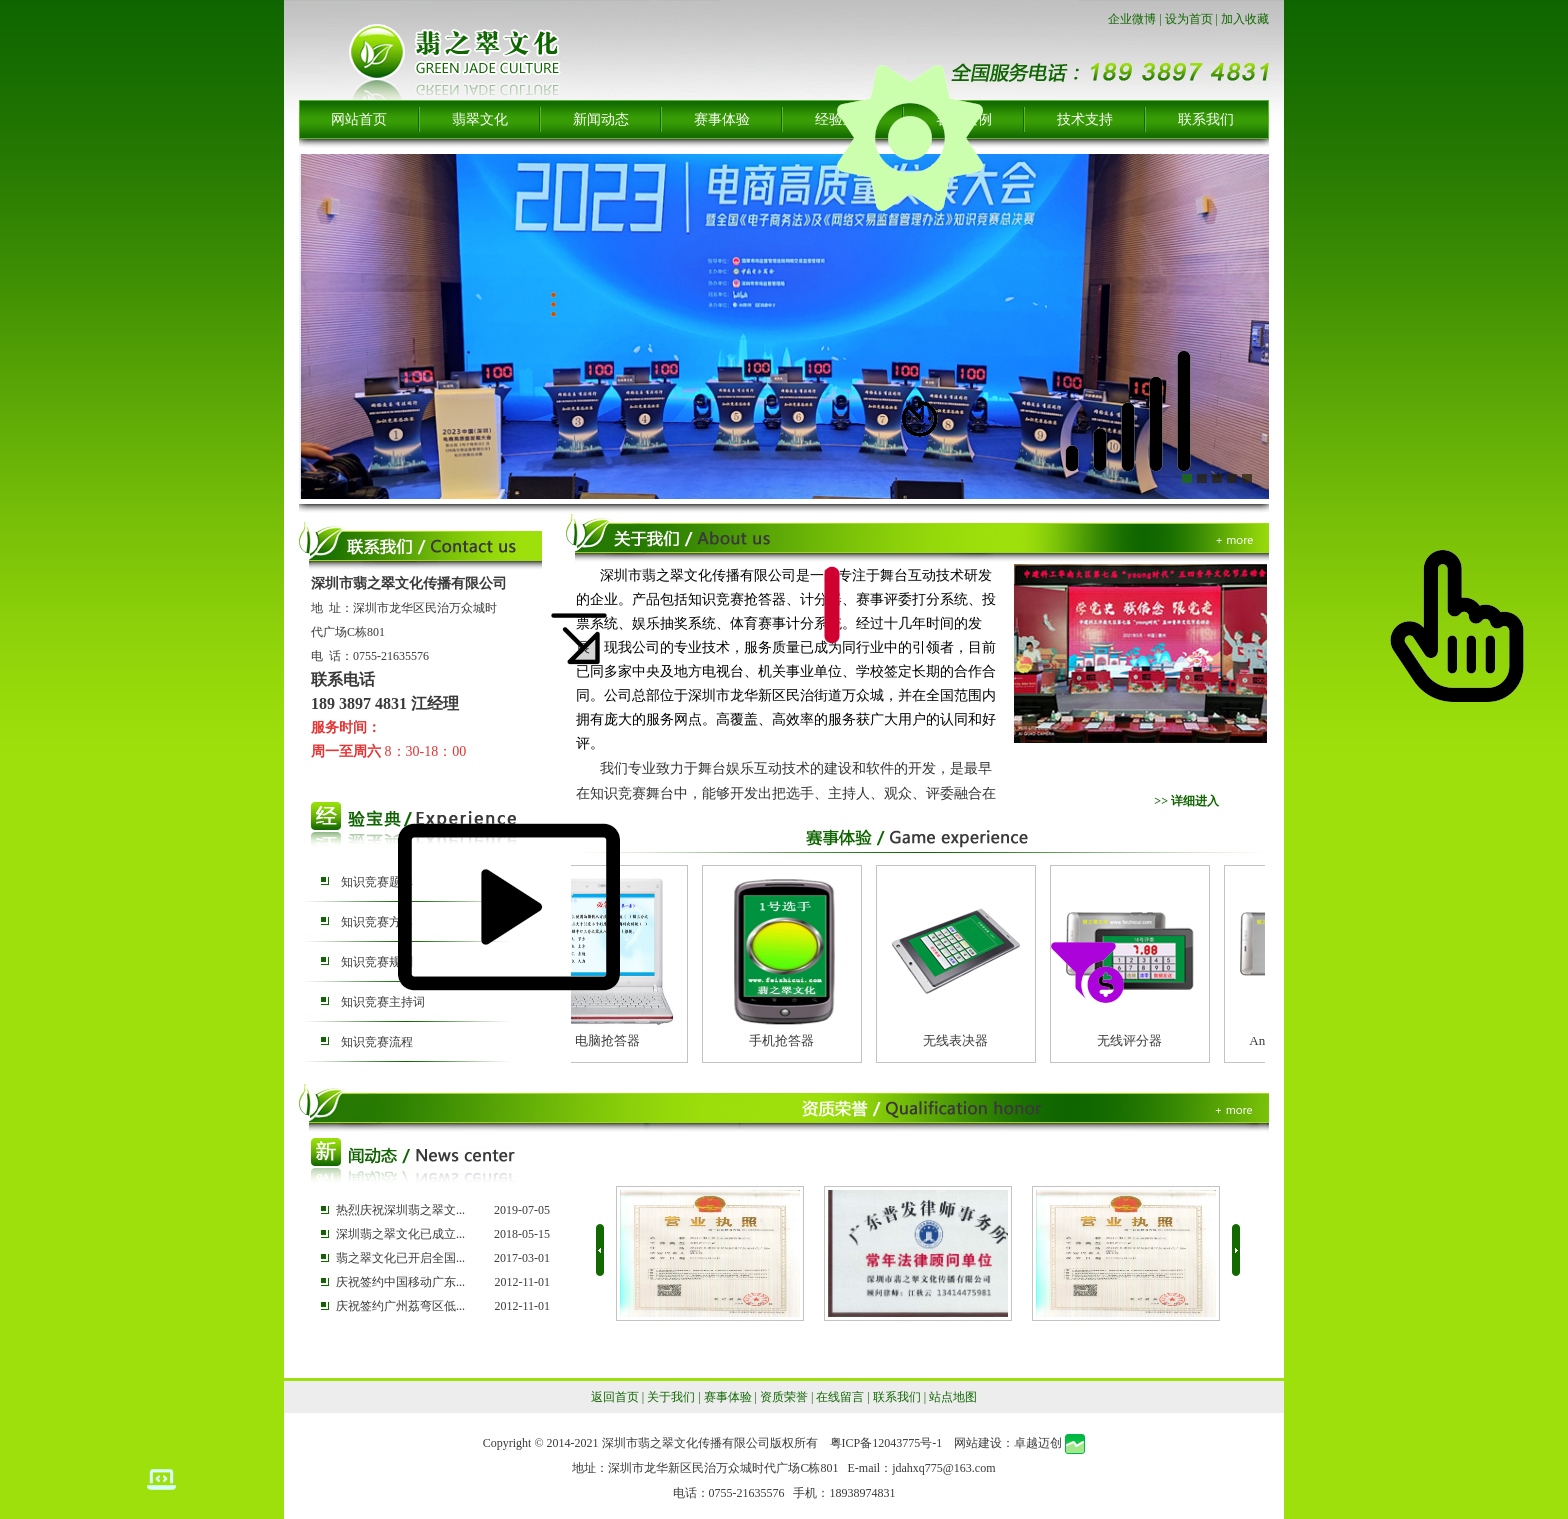 The width and height of the screenshot is (1568, 1519). Describe the element at coordinates (832, 605) in the screenshot. I see `indicates information or help is available` at that location.